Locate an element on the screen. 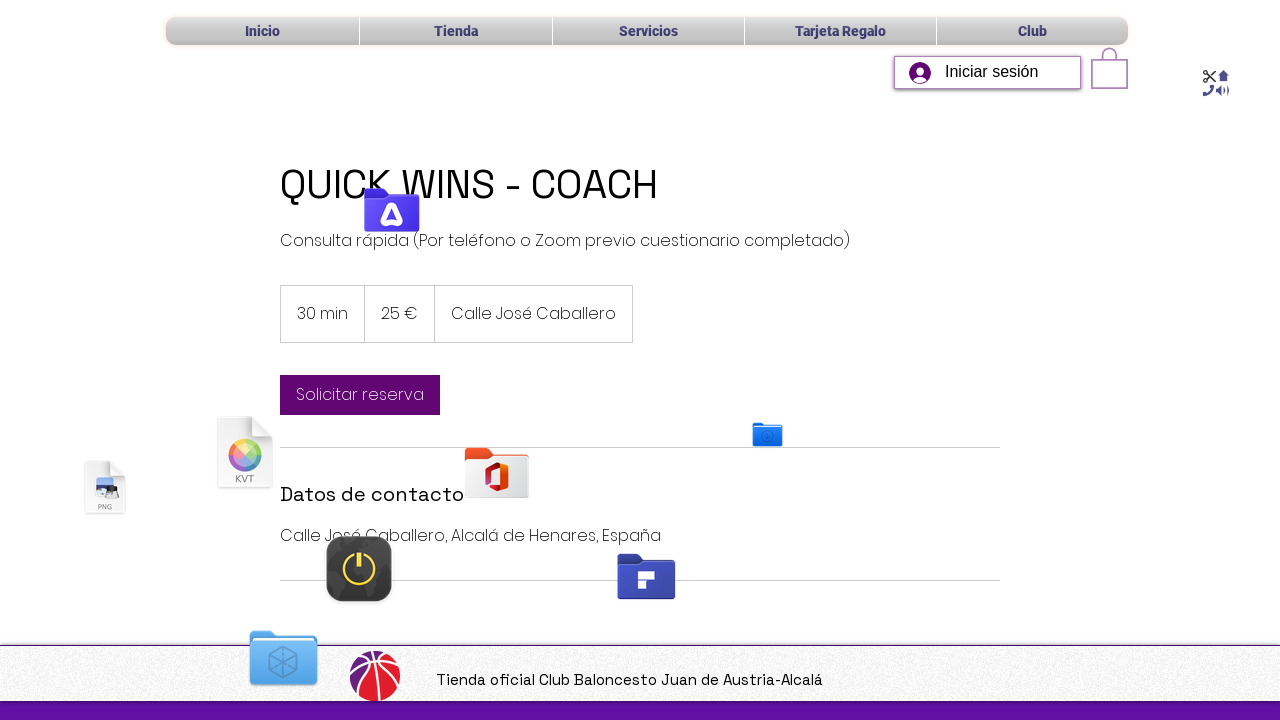 Image resolution: width=1280 pixels, height=720 pixels. open 3D files folder is located at coordinates (283, 657).